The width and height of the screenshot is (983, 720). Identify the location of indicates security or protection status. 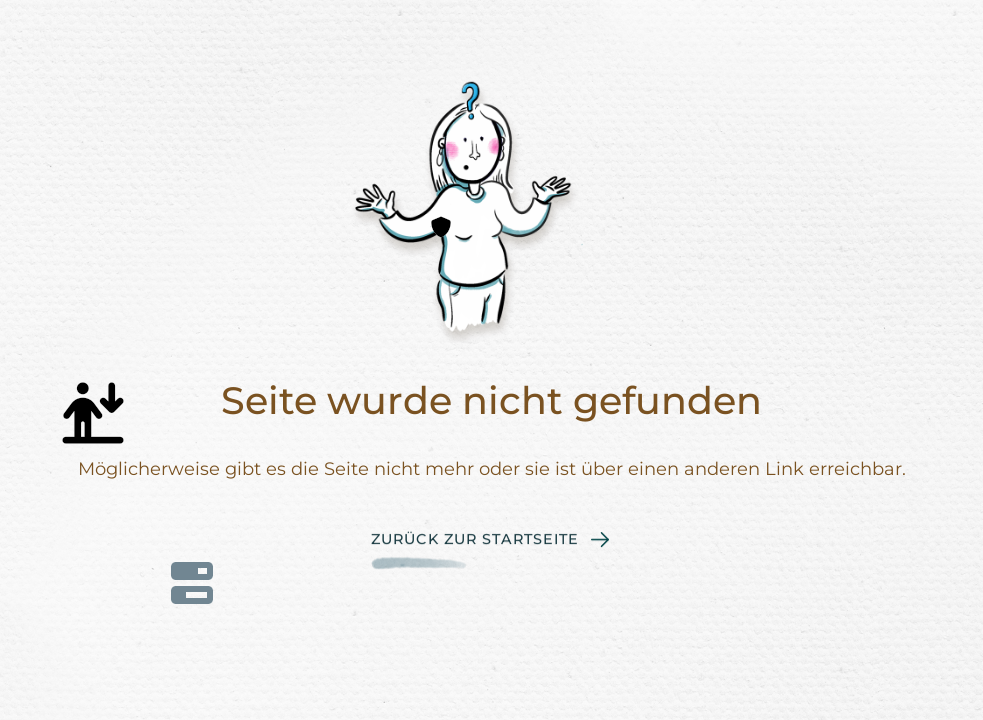
(441, 227).